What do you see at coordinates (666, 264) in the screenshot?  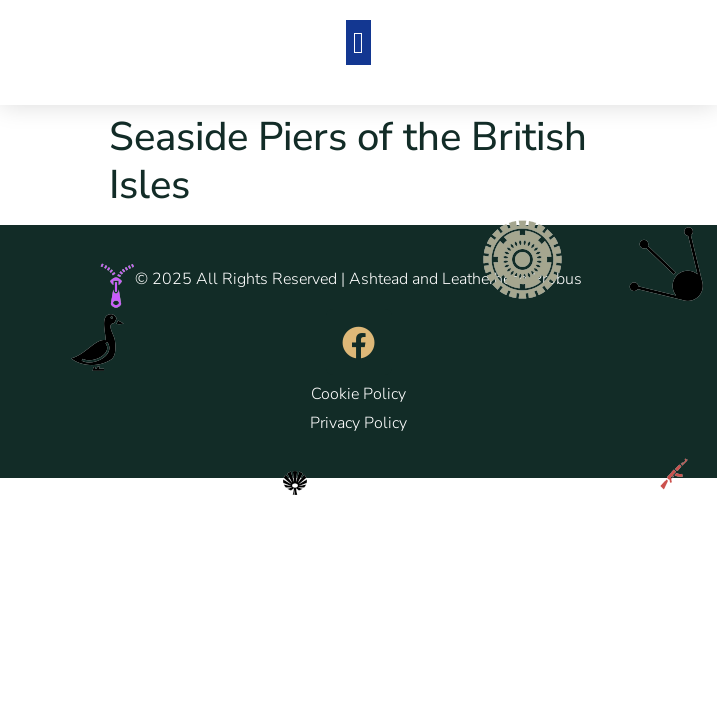 I see `access space or satellite-related features` at bounding box center [666, 264].